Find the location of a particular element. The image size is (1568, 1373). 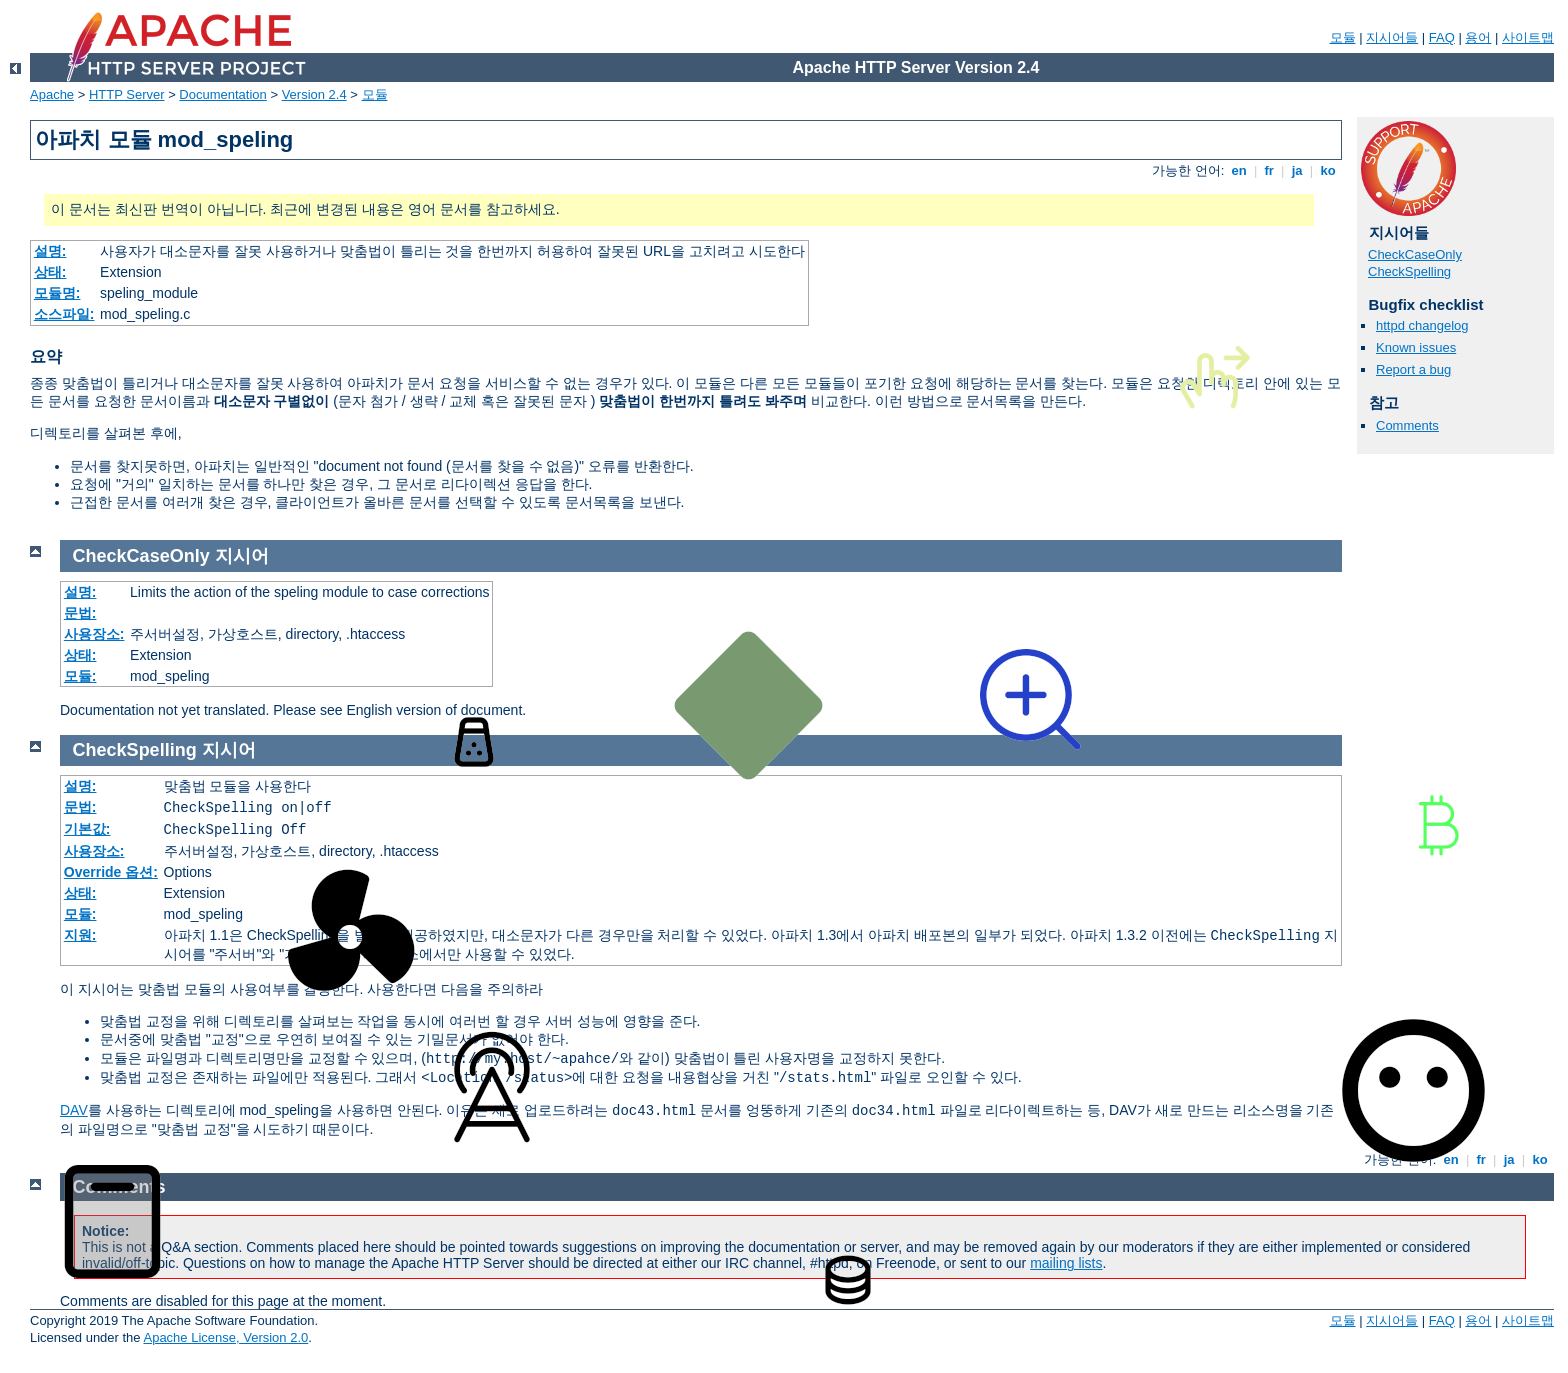

zoom in on content or image is located at coordinates (1032, 701).